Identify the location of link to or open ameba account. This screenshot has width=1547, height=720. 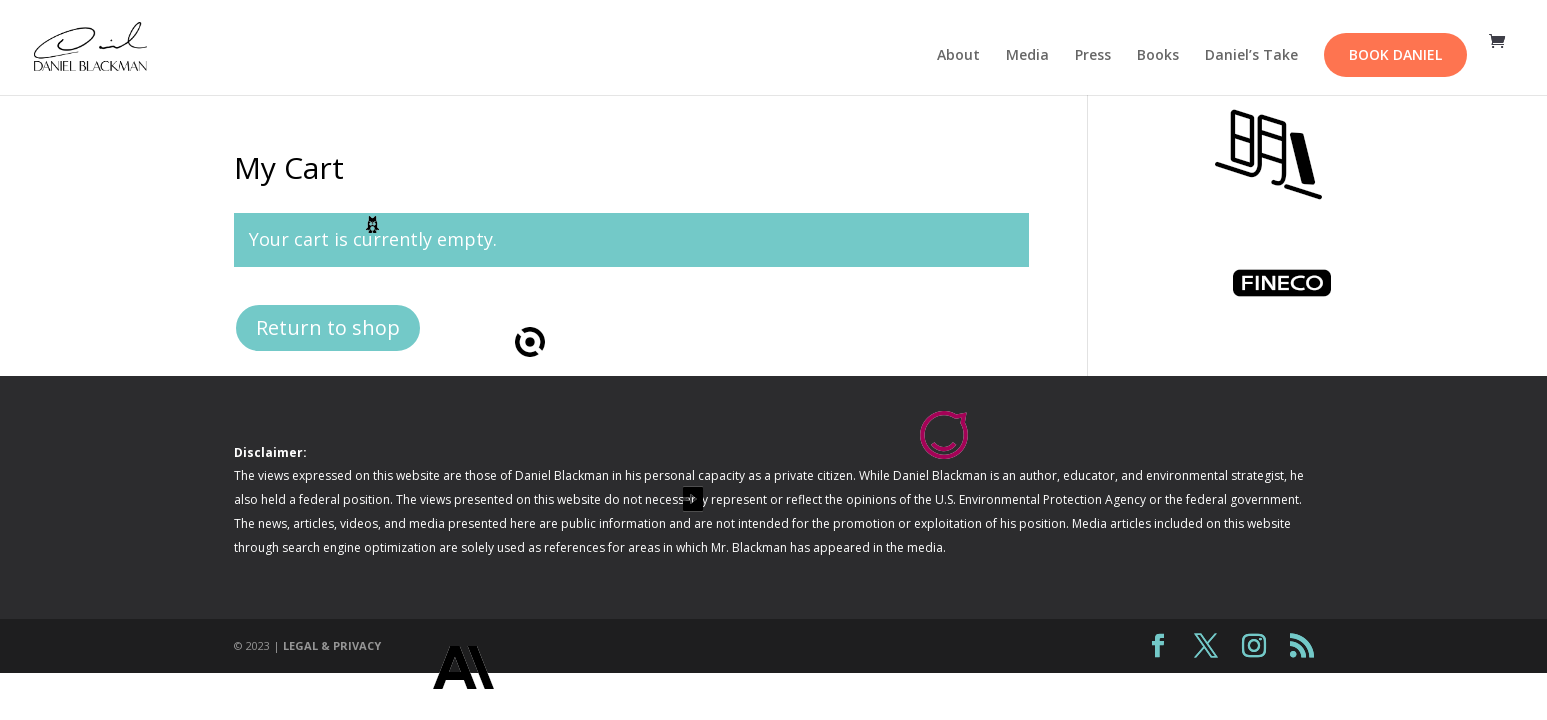
(372, 224).